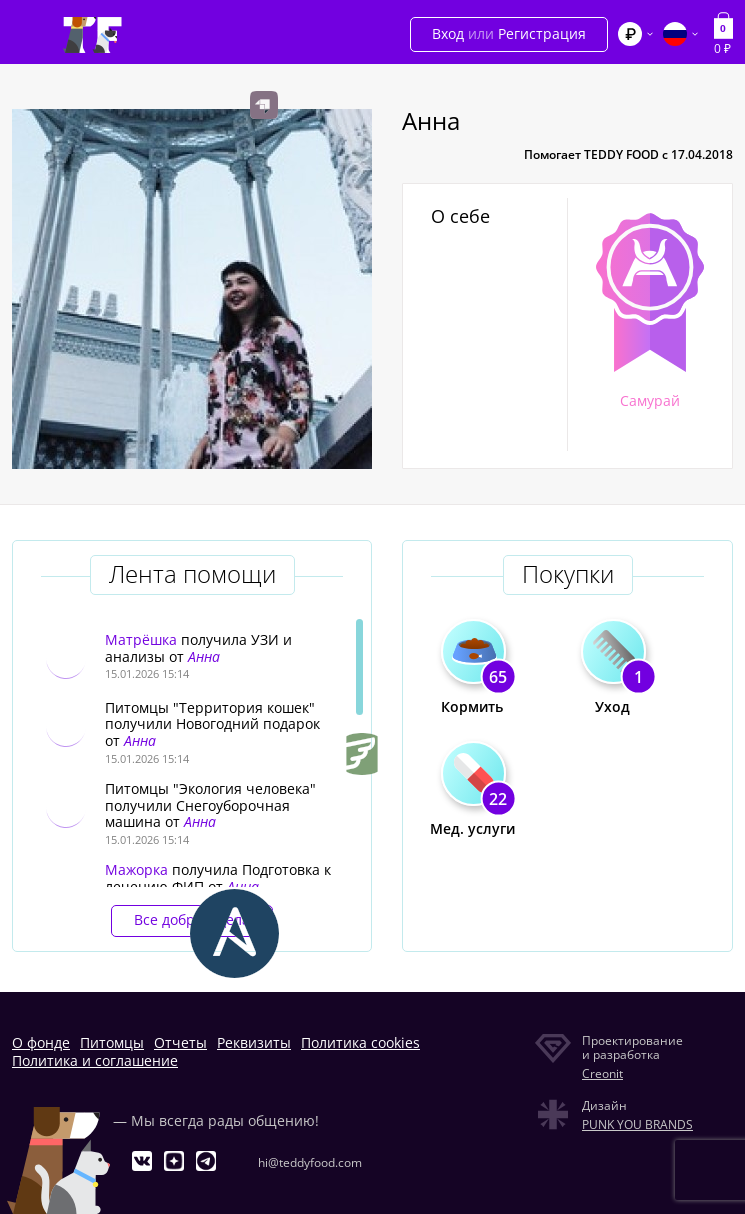 Image resolution: width=745 pixels, height=1214 pixels. Describe the element at coordinates (362, 754) in the screenshot. I see `flyway database migration tool logo` at that location.